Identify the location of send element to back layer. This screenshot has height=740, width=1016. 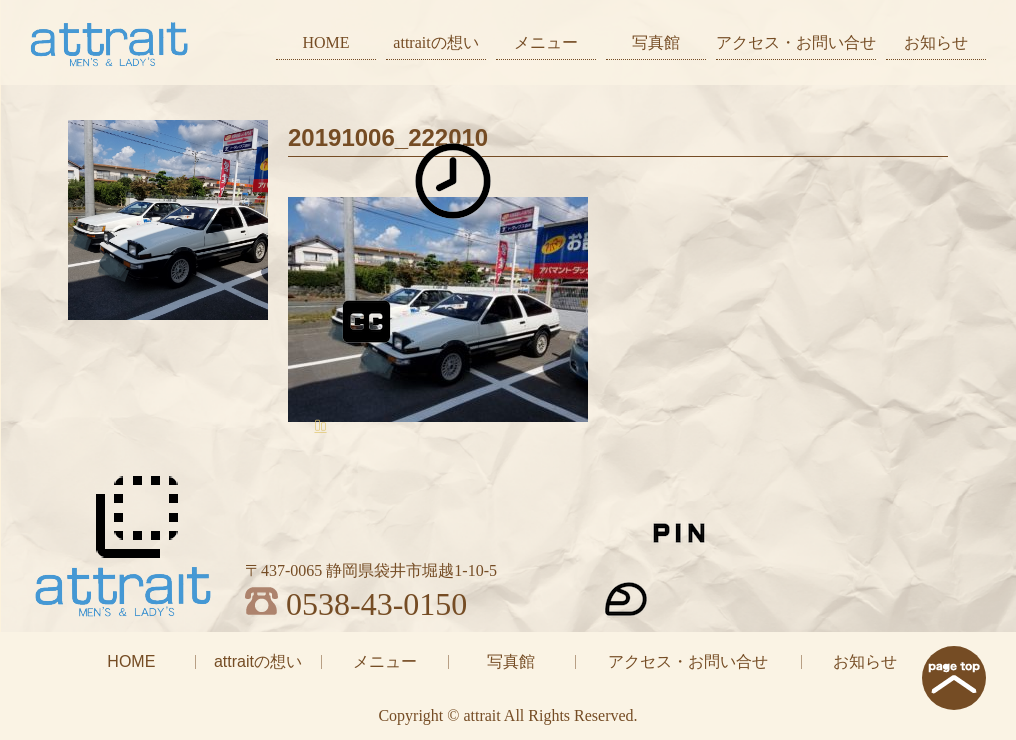
(137, 517).